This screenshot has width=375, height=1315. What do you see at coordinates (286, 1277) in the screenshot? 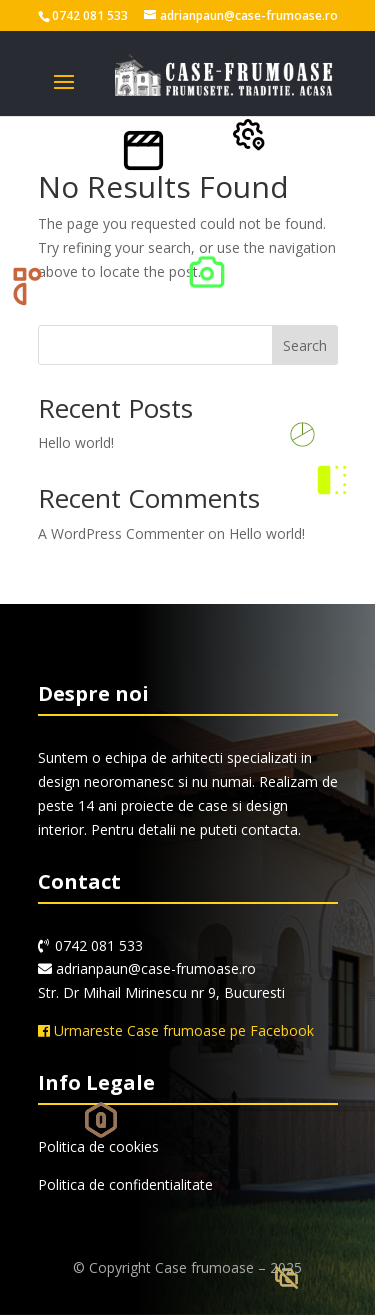
I see `indicates payment is unavailable or disabled` at bounding box center [286, 1277].